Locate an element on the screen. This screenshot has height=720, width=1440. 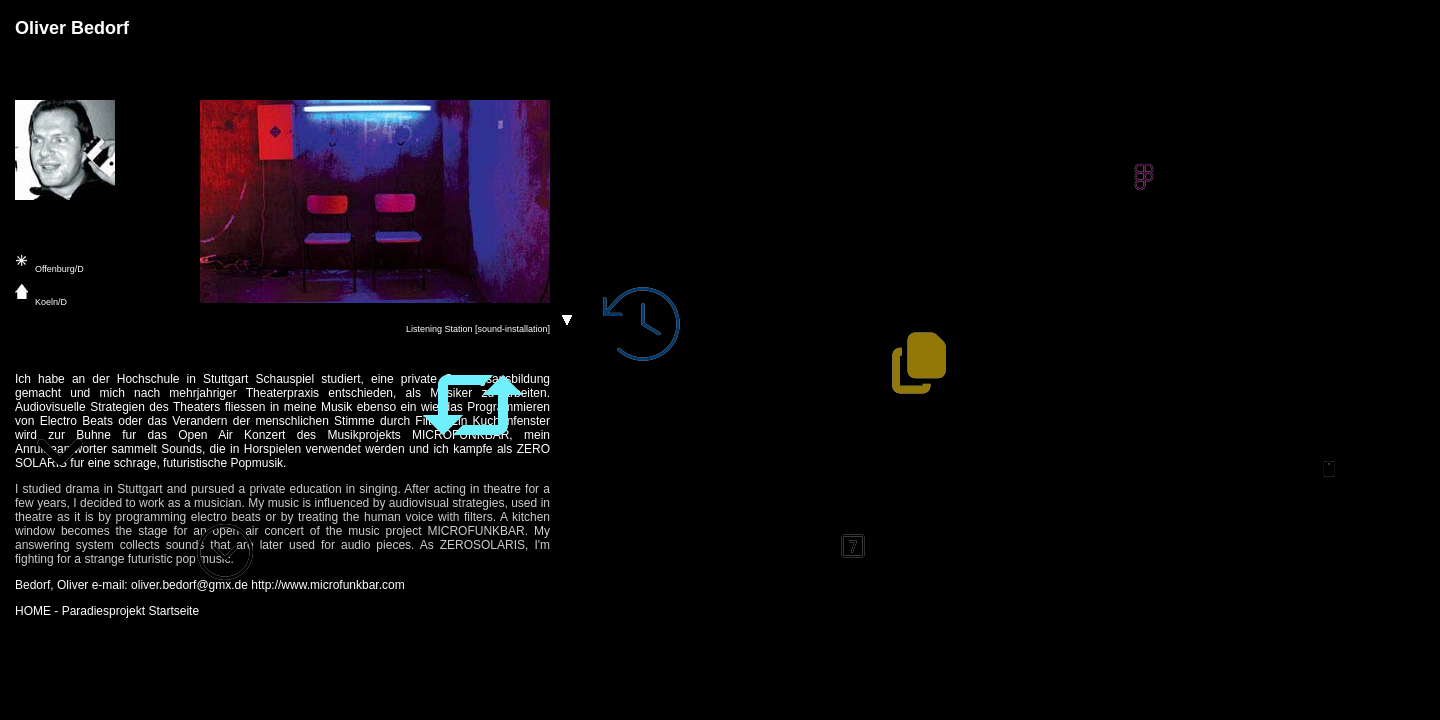
expand to show more content is located at coordinates (225, 552).